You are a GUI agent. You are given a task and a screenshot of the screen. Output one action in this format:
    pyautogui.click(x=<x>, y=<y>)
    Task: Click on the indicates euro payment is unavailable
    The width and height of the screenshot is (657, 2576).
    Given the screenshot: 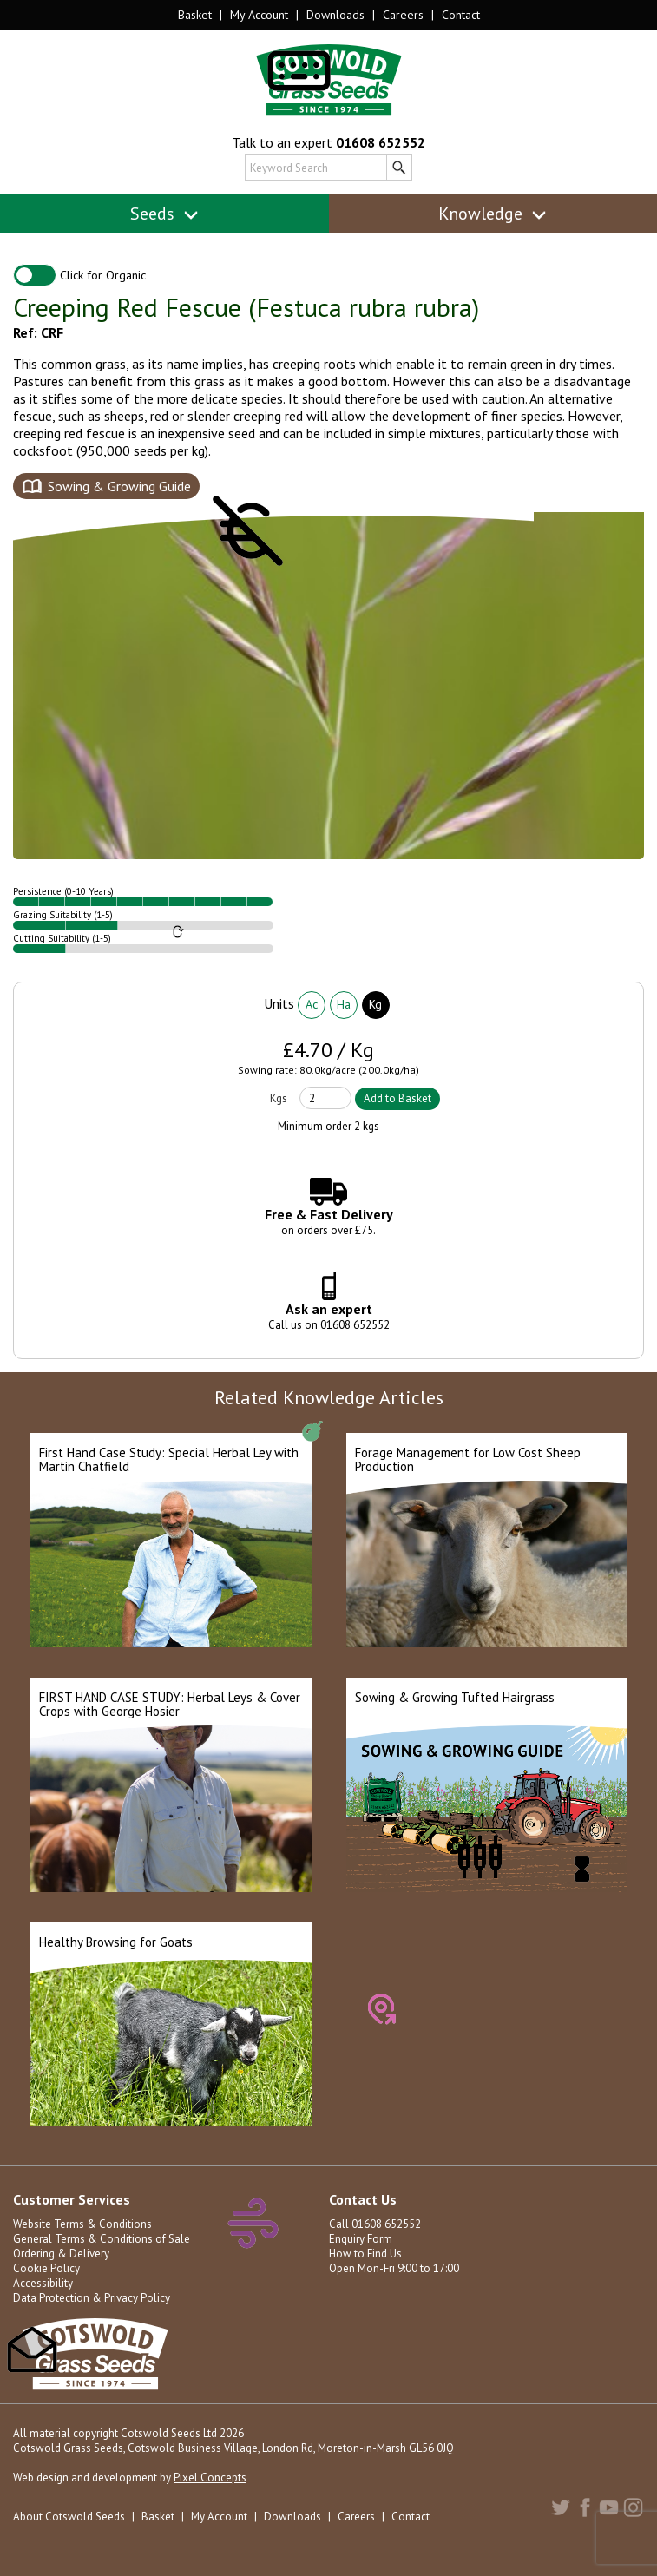 What is the action you would take?
    pyautogui.click(x=247, y=530)
    